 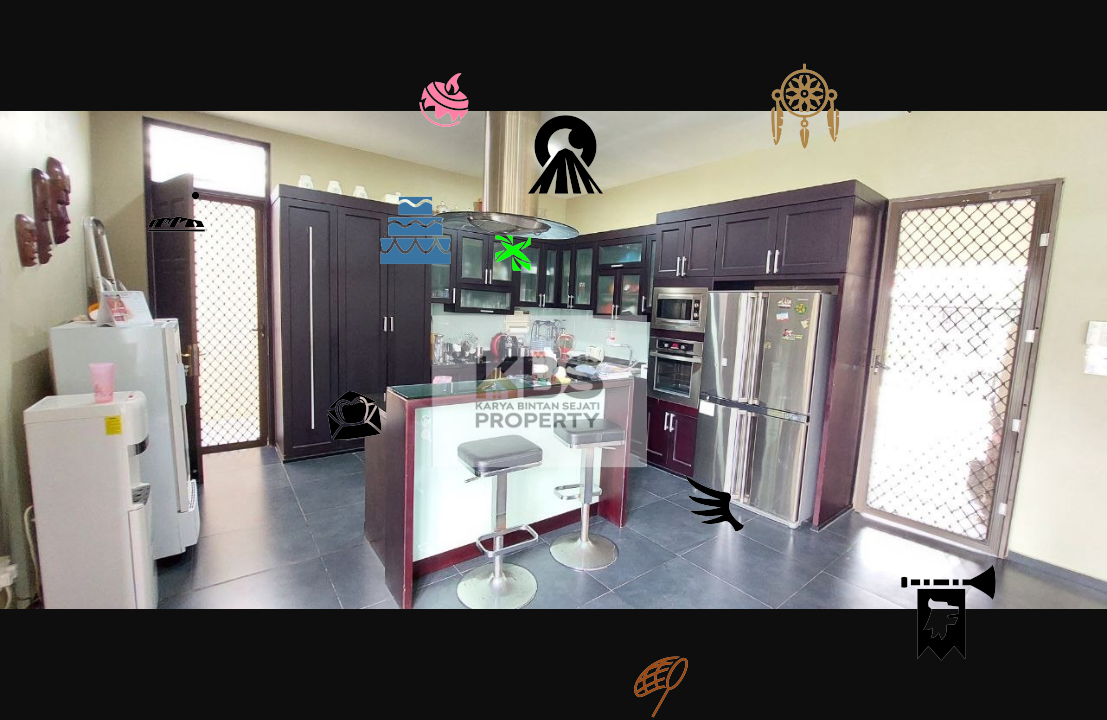 I want to click on compose or send a love letter, so click(x=354, y=415).